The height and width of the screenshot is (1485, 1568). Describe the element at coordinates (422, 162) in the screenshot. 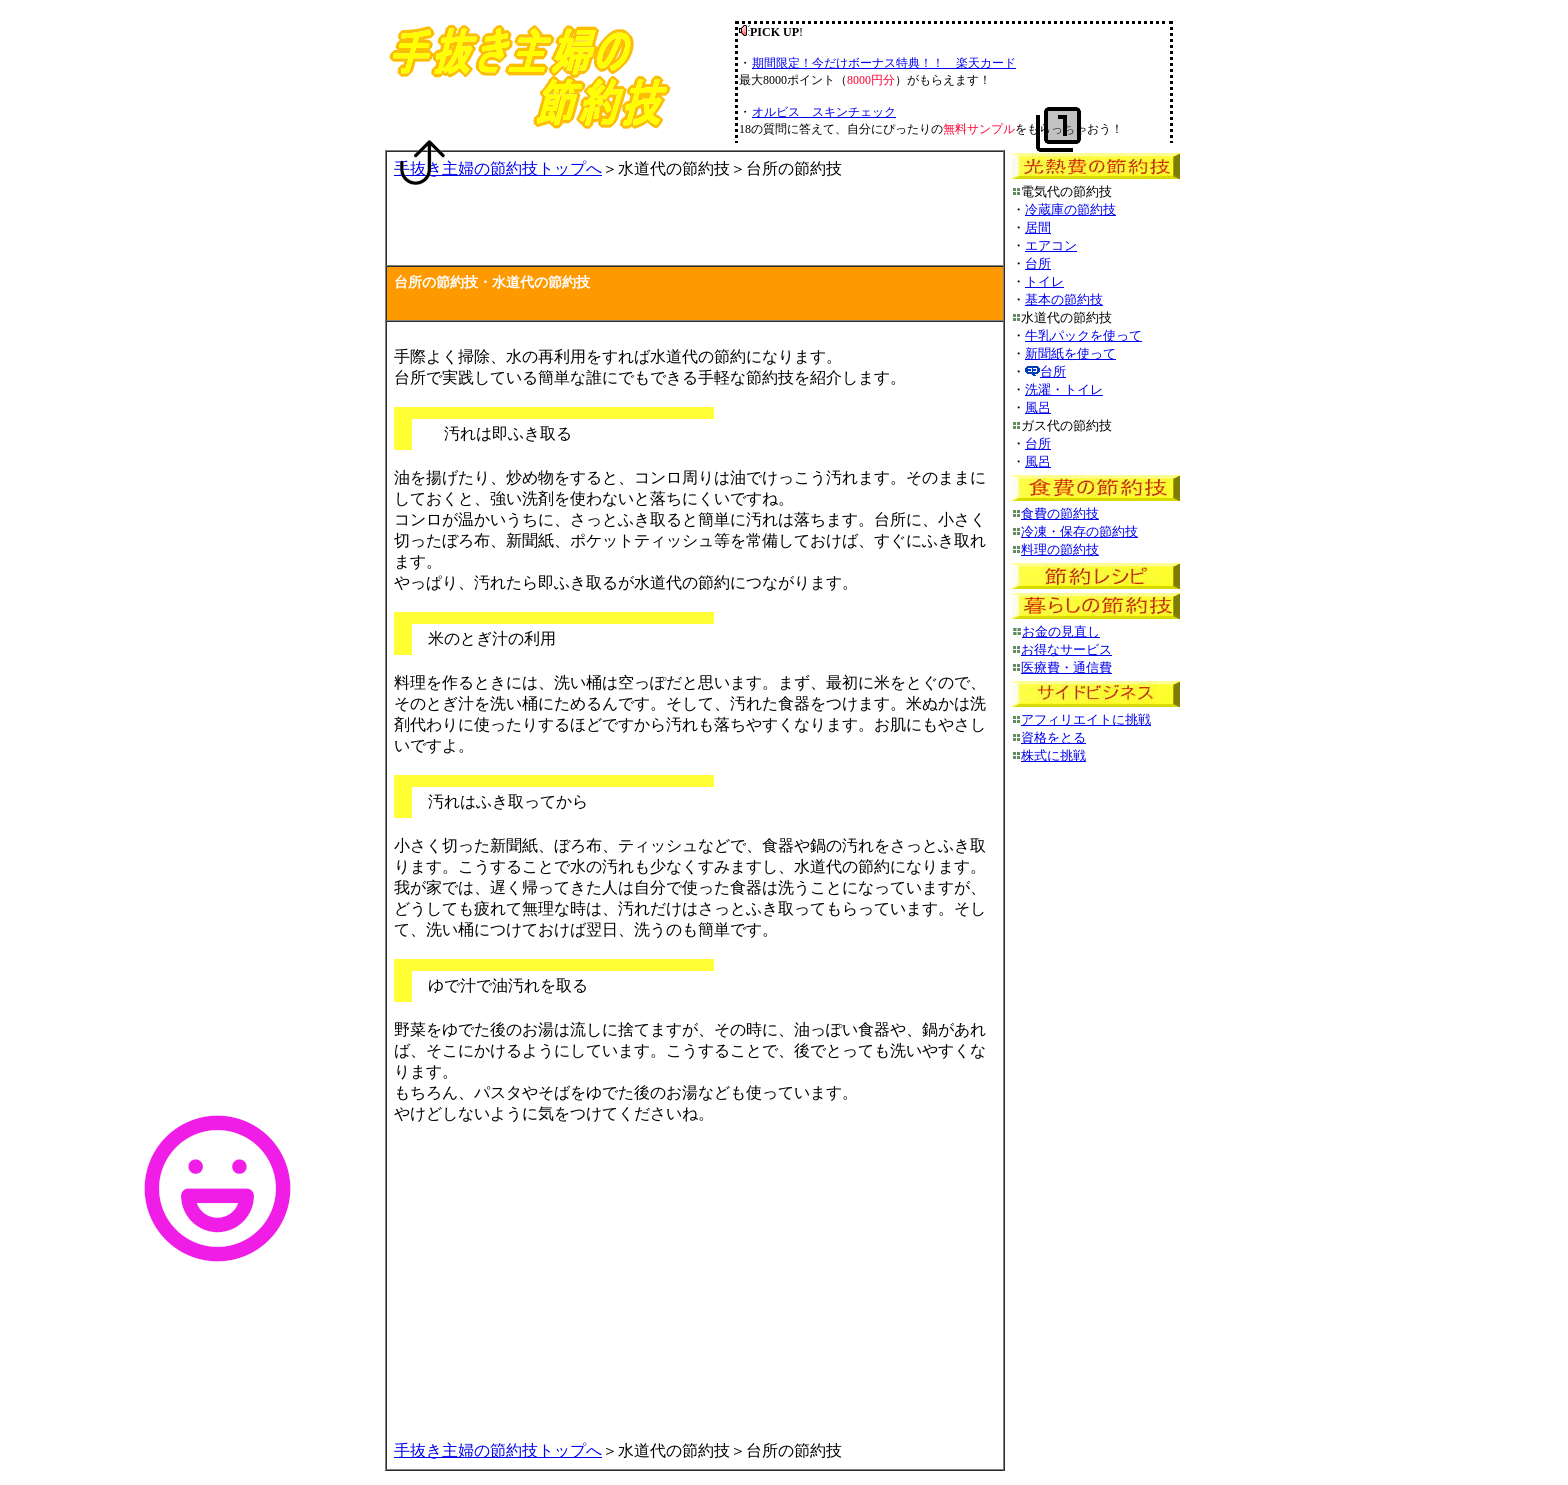

I see `go back to top of page` at that location.